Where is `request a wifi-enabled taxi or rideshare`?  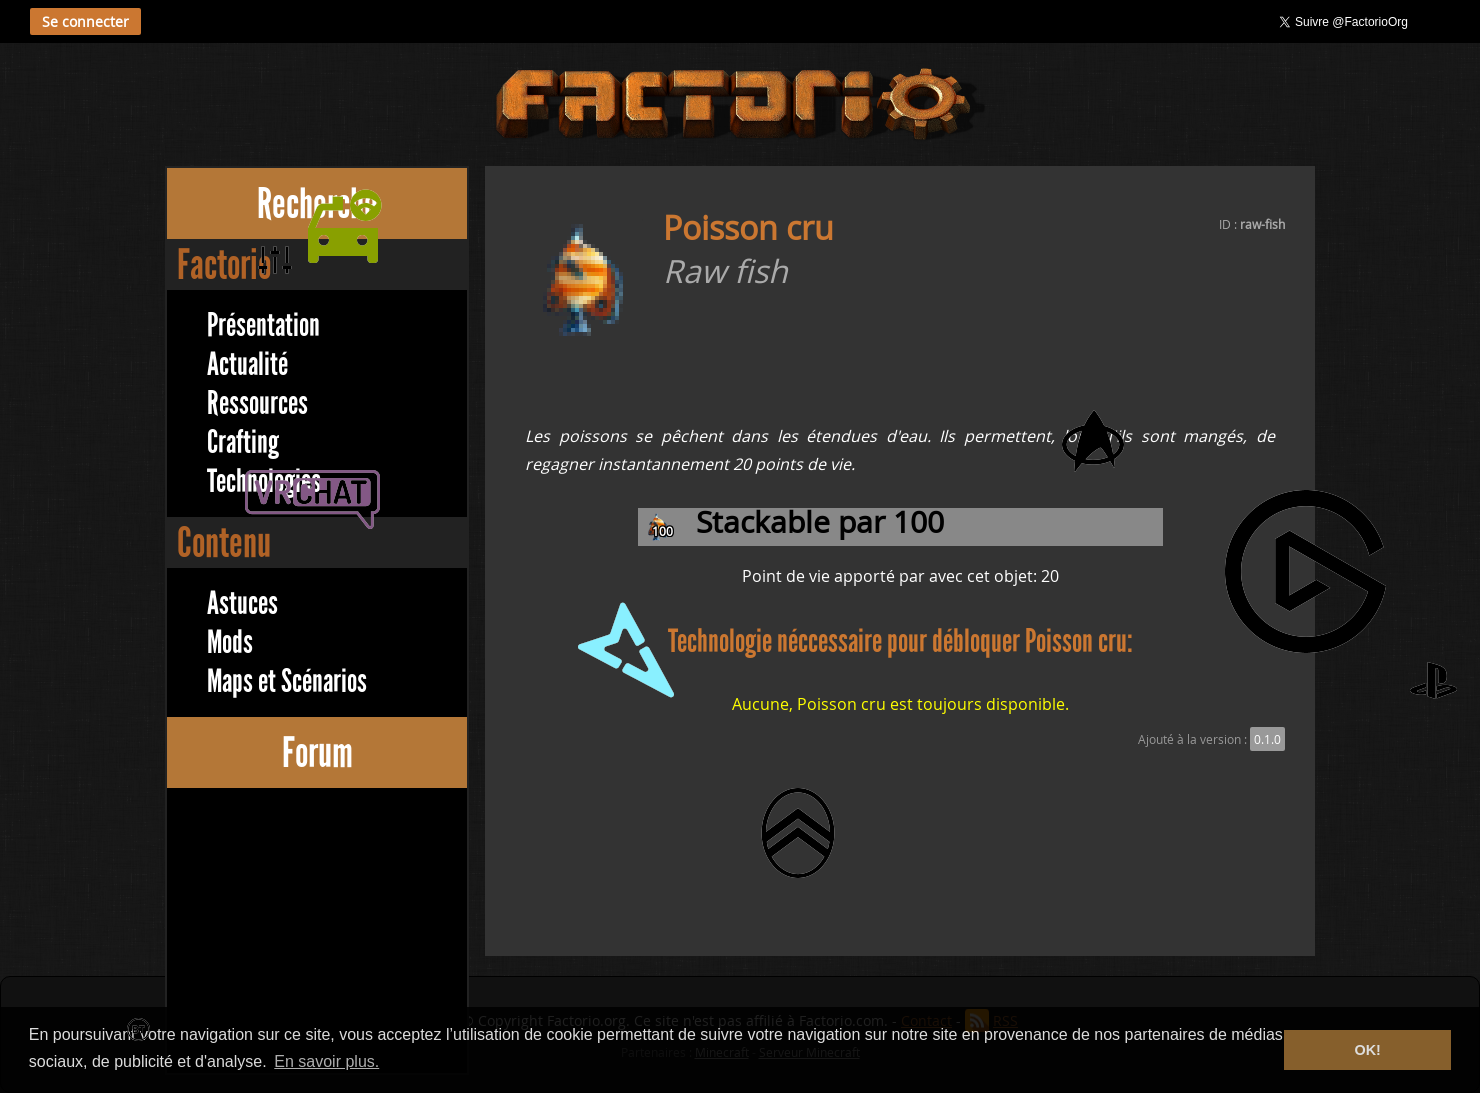 request a wifi-enabled taxi or rideshare is located at coordinates (343, 228).